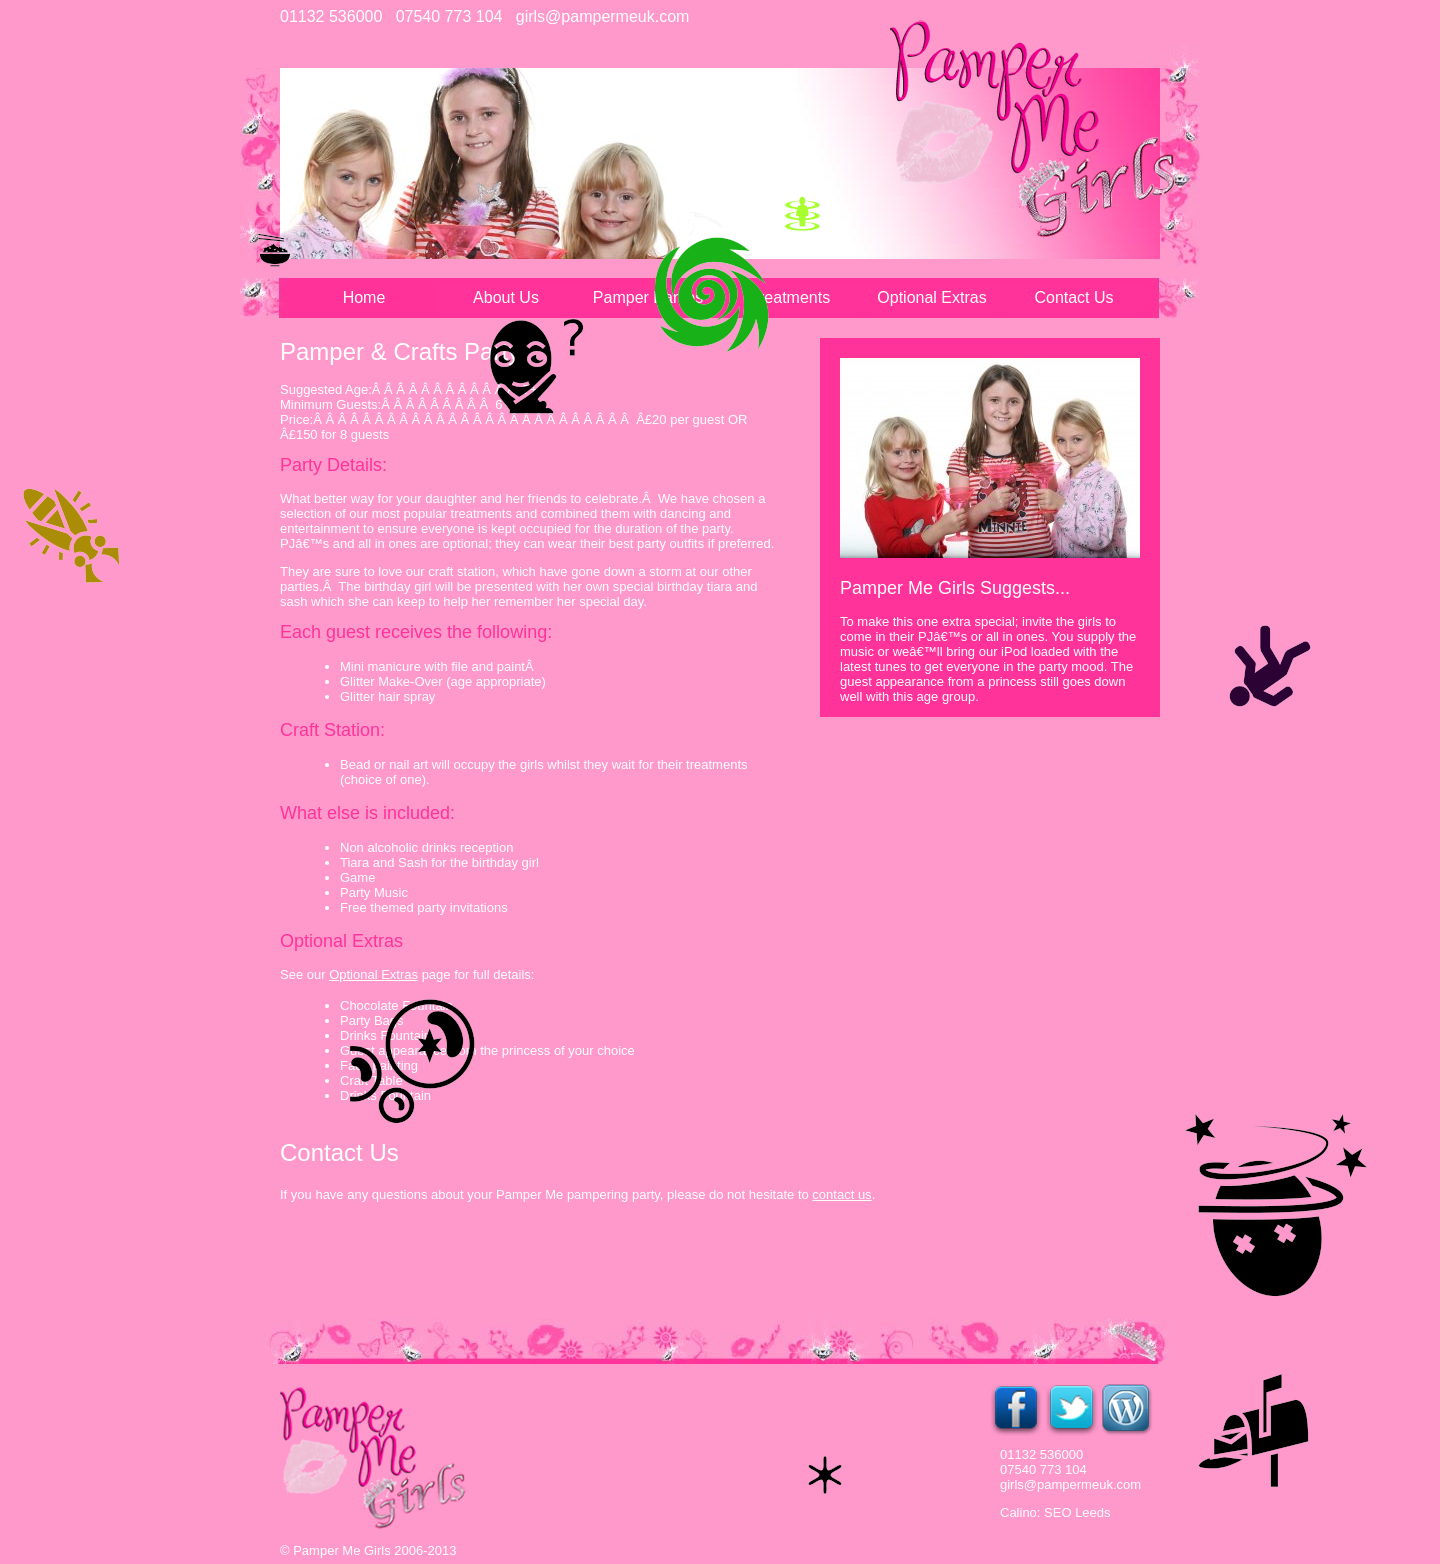 This screenshot has height=1564, width=1440. What do you see at coordinates (802, 214) in the screenshot?
I see `teleport to a new location` at bounding box center [802, 214].